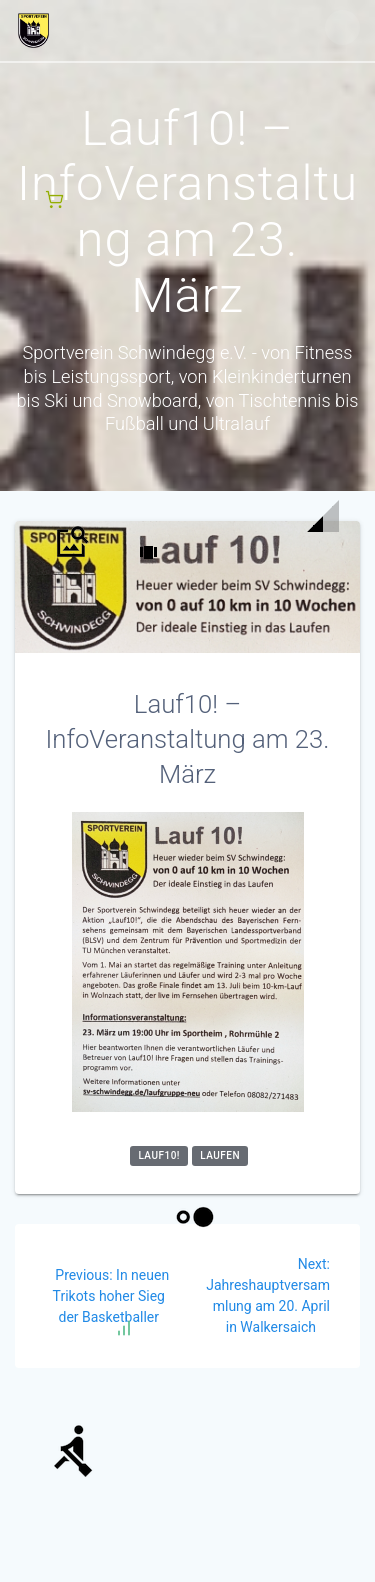  I want to click on enable HDR strong mode for photos, so click(195, 1217).